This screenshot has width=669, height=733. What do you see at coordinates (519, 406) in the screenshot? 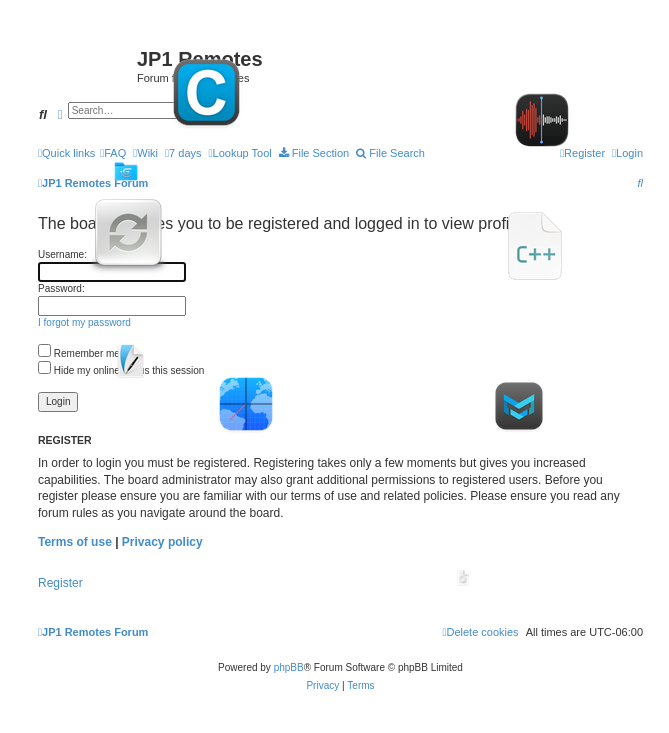
I see `open marktext markdown editor` at bounding box center [519, 406].